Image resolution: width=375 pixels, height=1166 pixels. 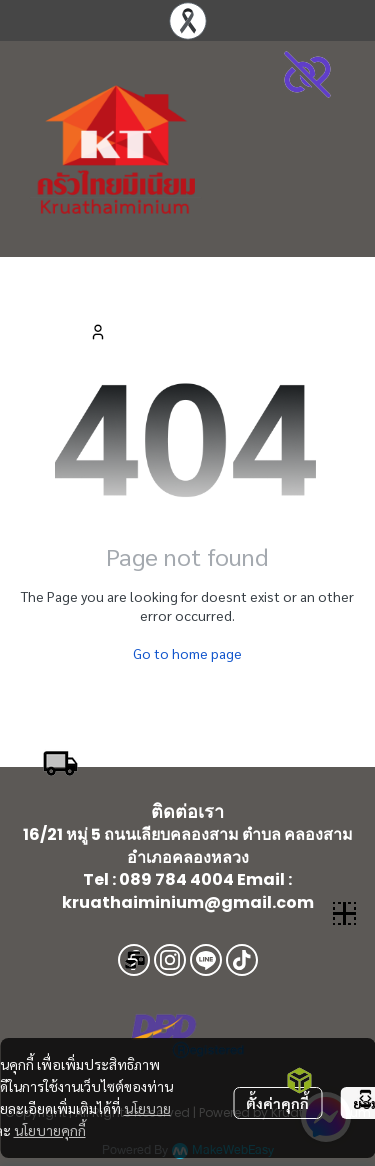 I want to click on track your delivery status, so click(x=60, y=763).